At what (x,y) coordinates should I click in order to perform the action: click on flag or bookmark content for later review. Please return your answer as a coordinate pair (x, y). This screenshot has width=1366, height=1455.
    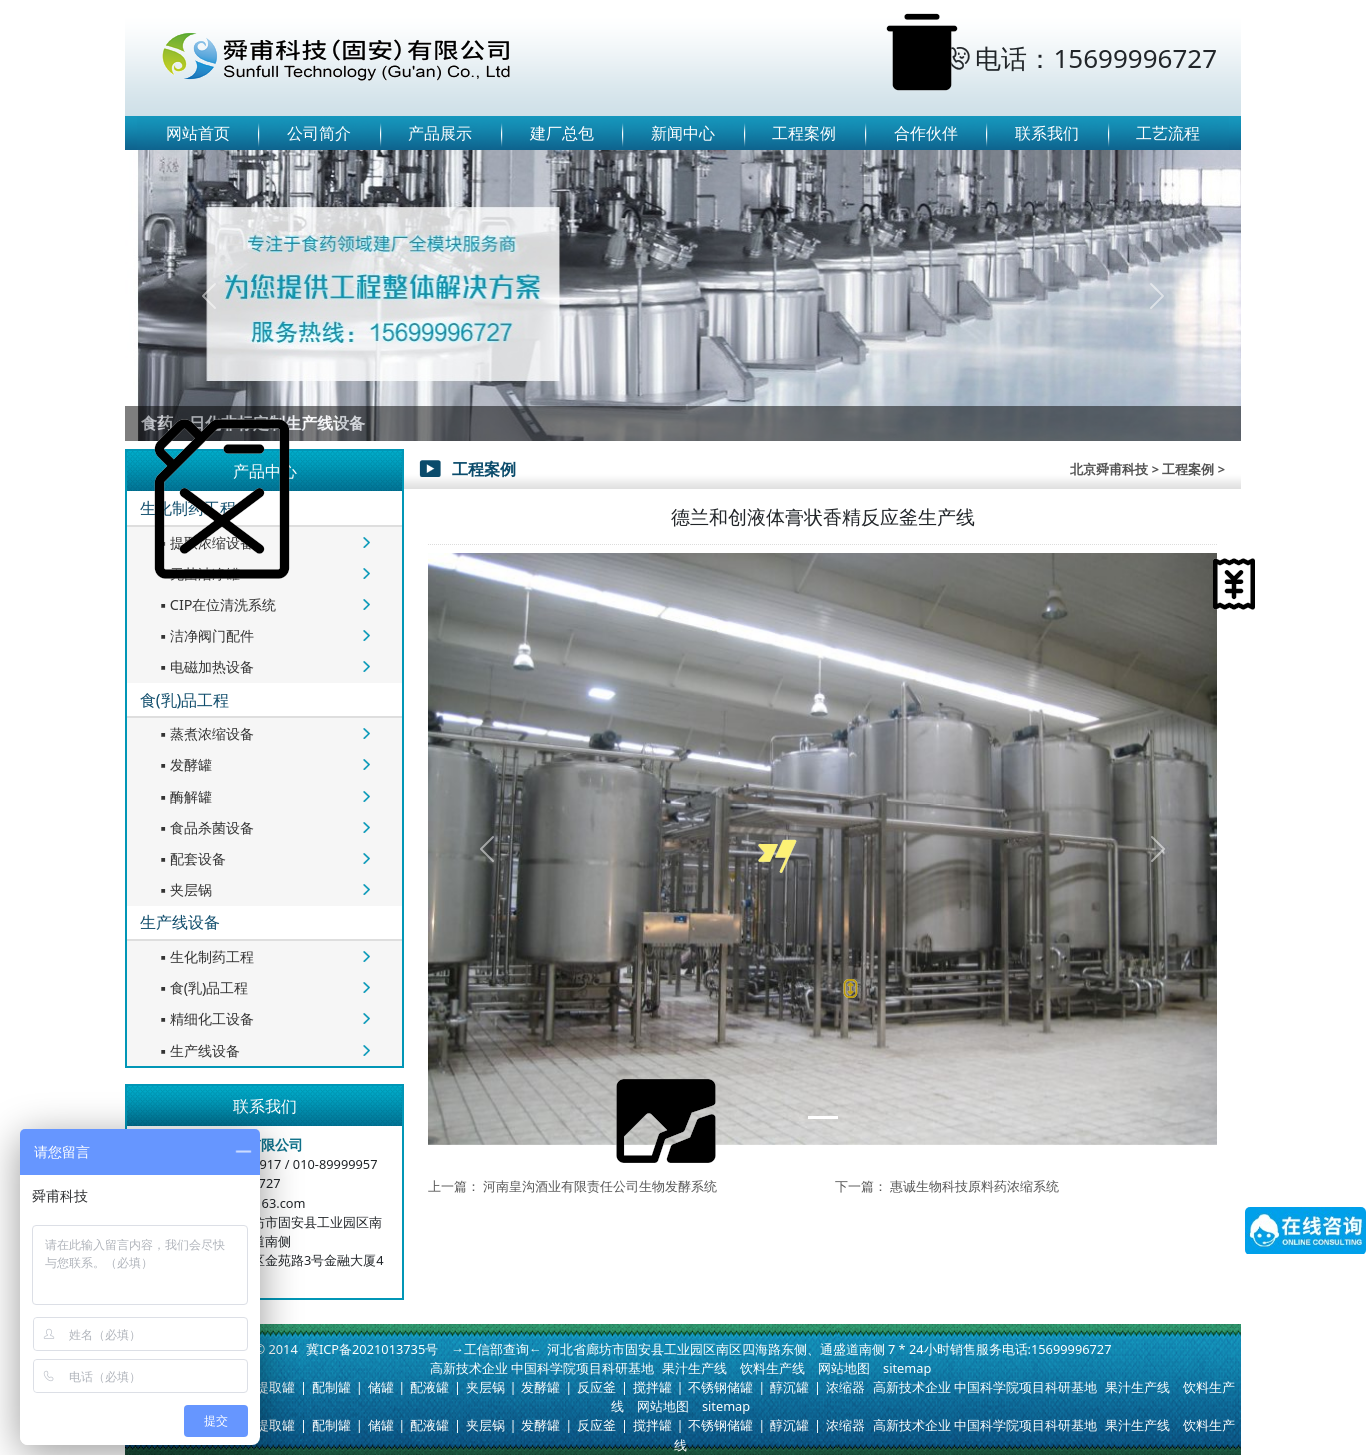
    Looking at the image, I should click on (777, 855).